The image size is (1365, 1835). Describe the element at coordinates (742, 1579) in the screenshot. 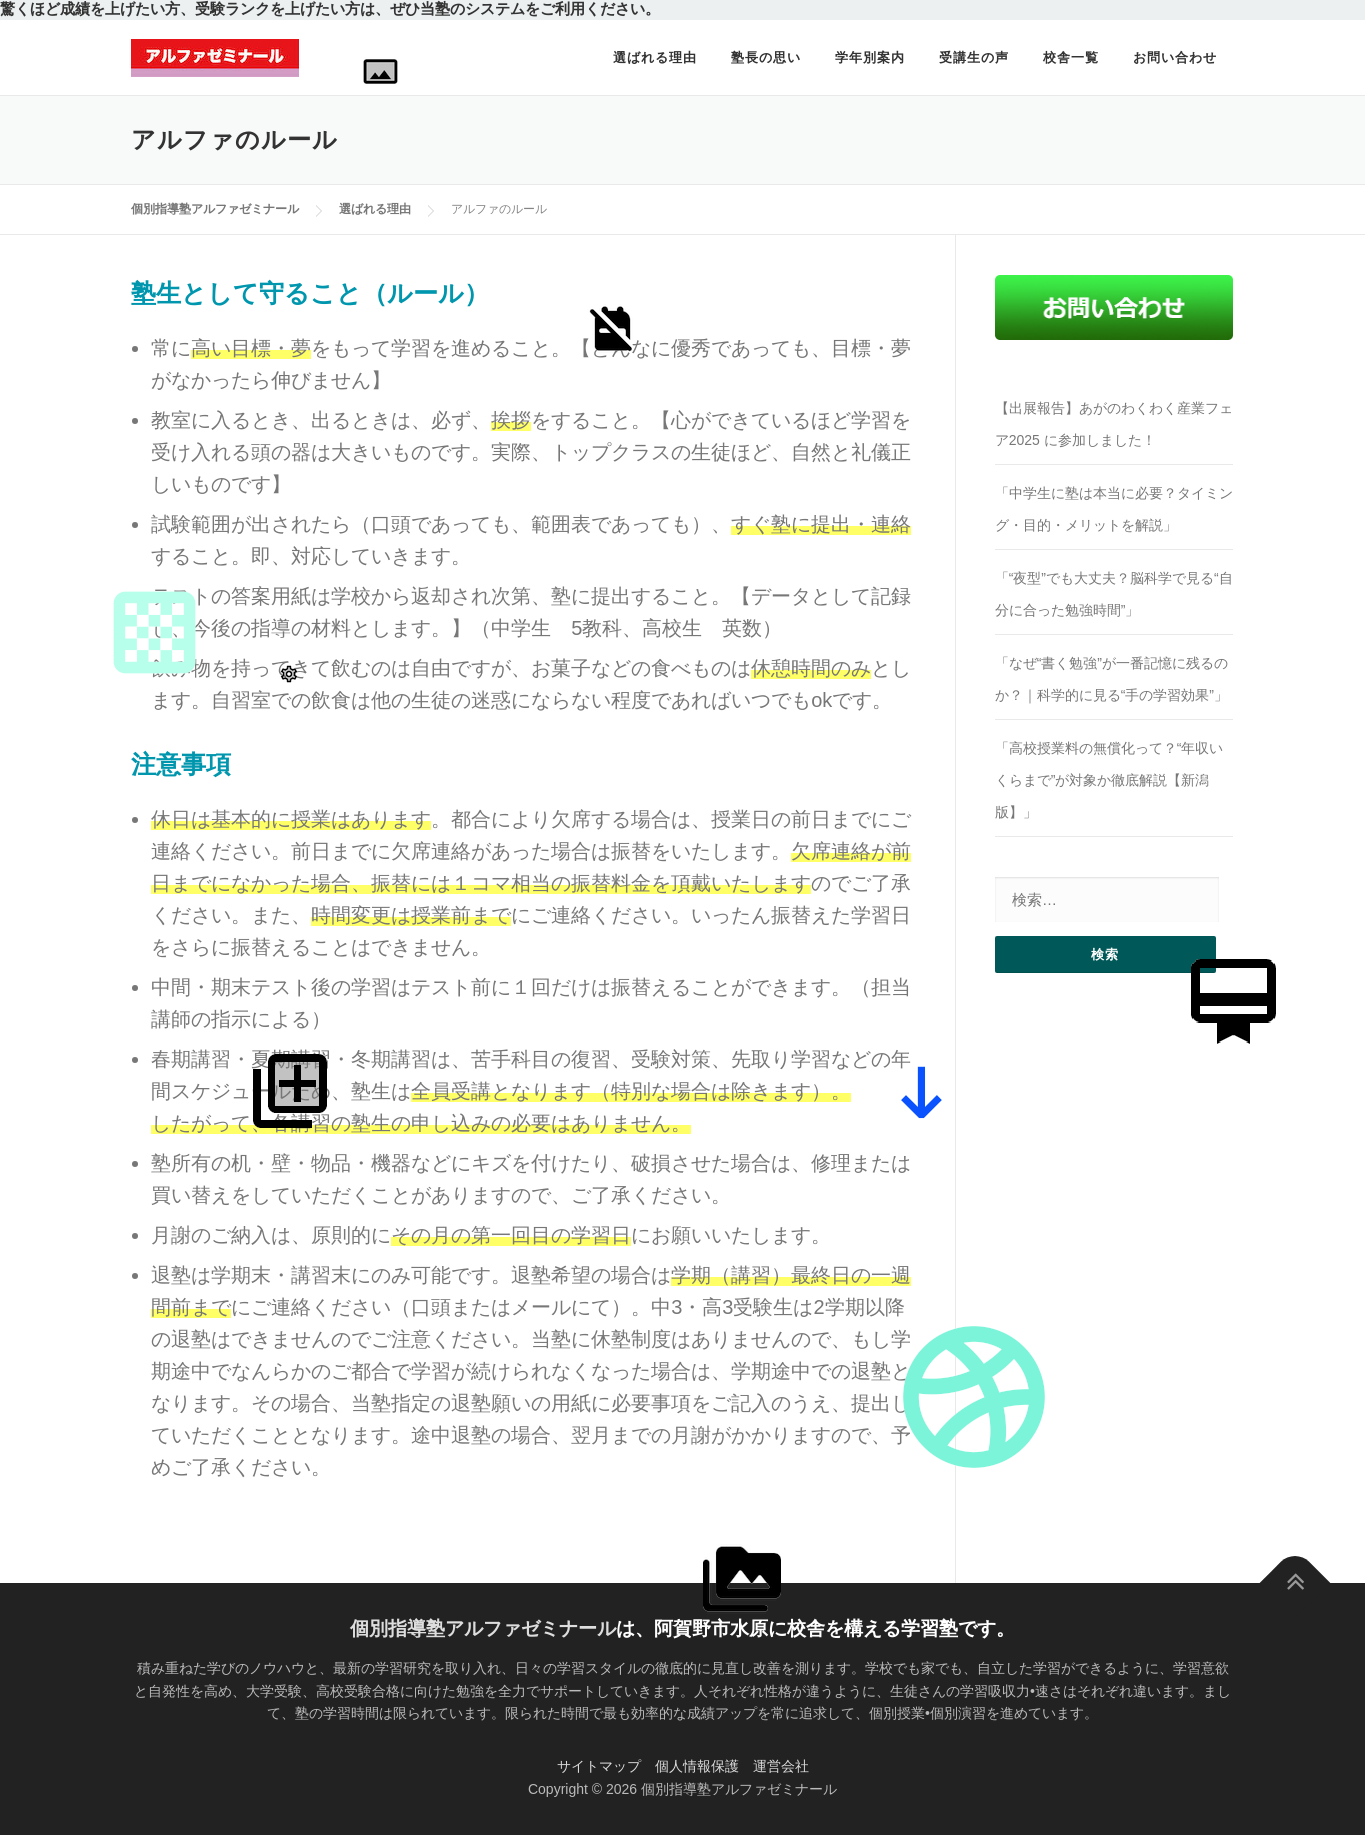

I see `access your photo library` at that location.